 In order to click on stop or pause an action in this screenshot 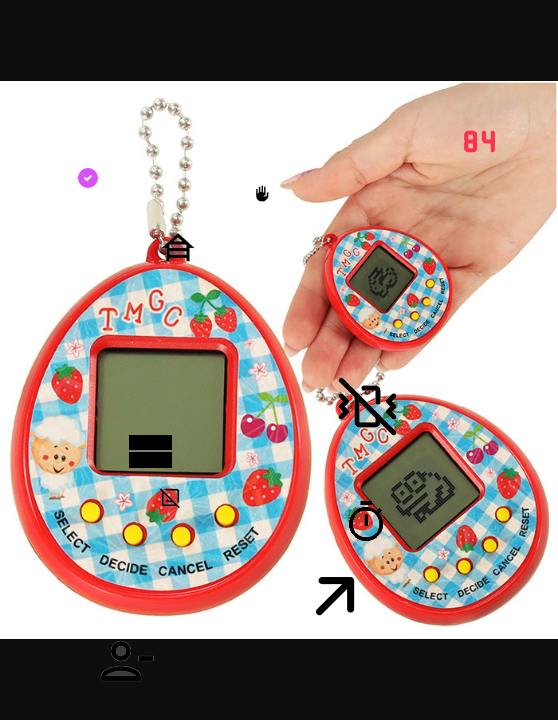, I will do `click(262, 193)`.